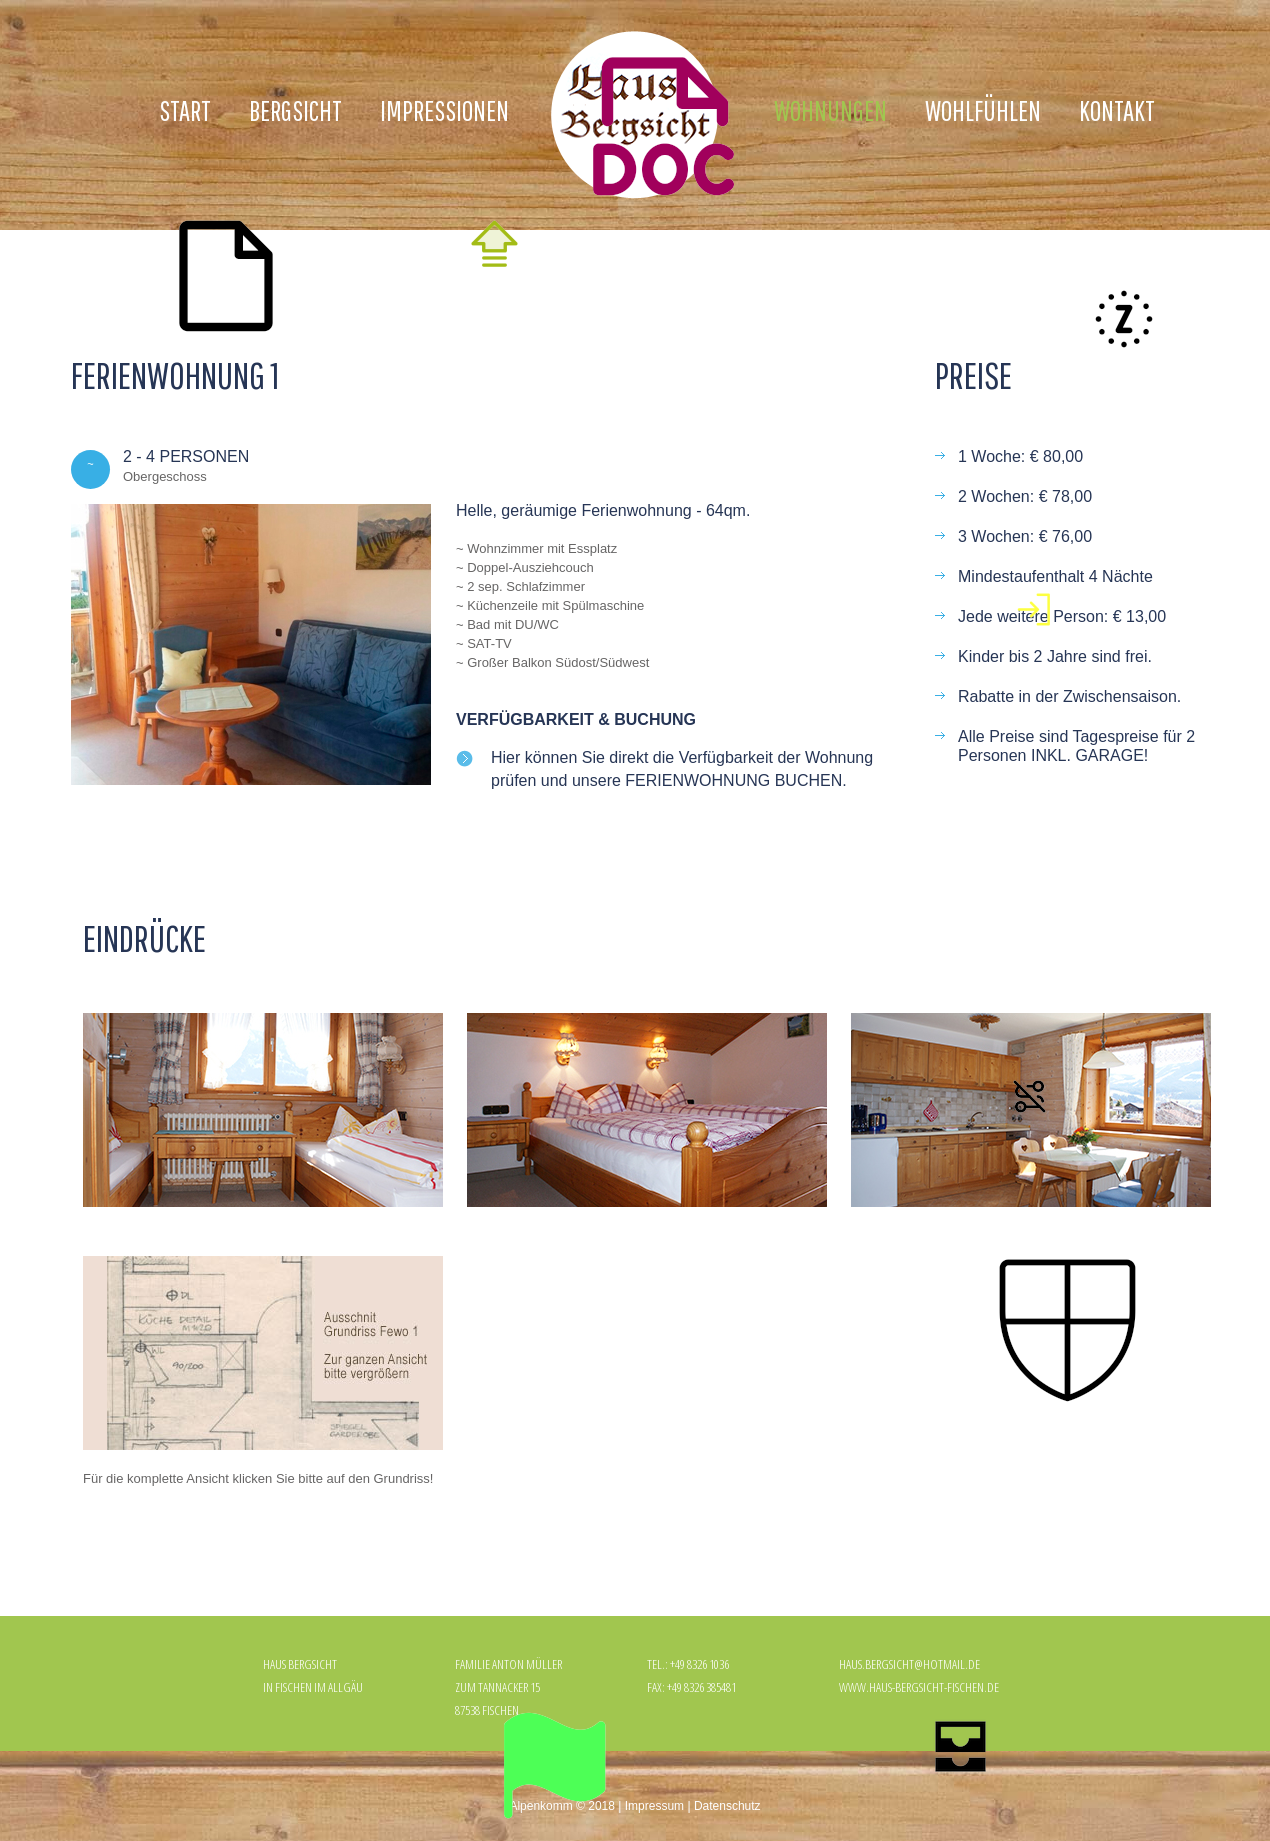  Describe the element at coordinates (550, 1763) in the screenshot. I see `flag or bookmark an item for follow-up` at that location.